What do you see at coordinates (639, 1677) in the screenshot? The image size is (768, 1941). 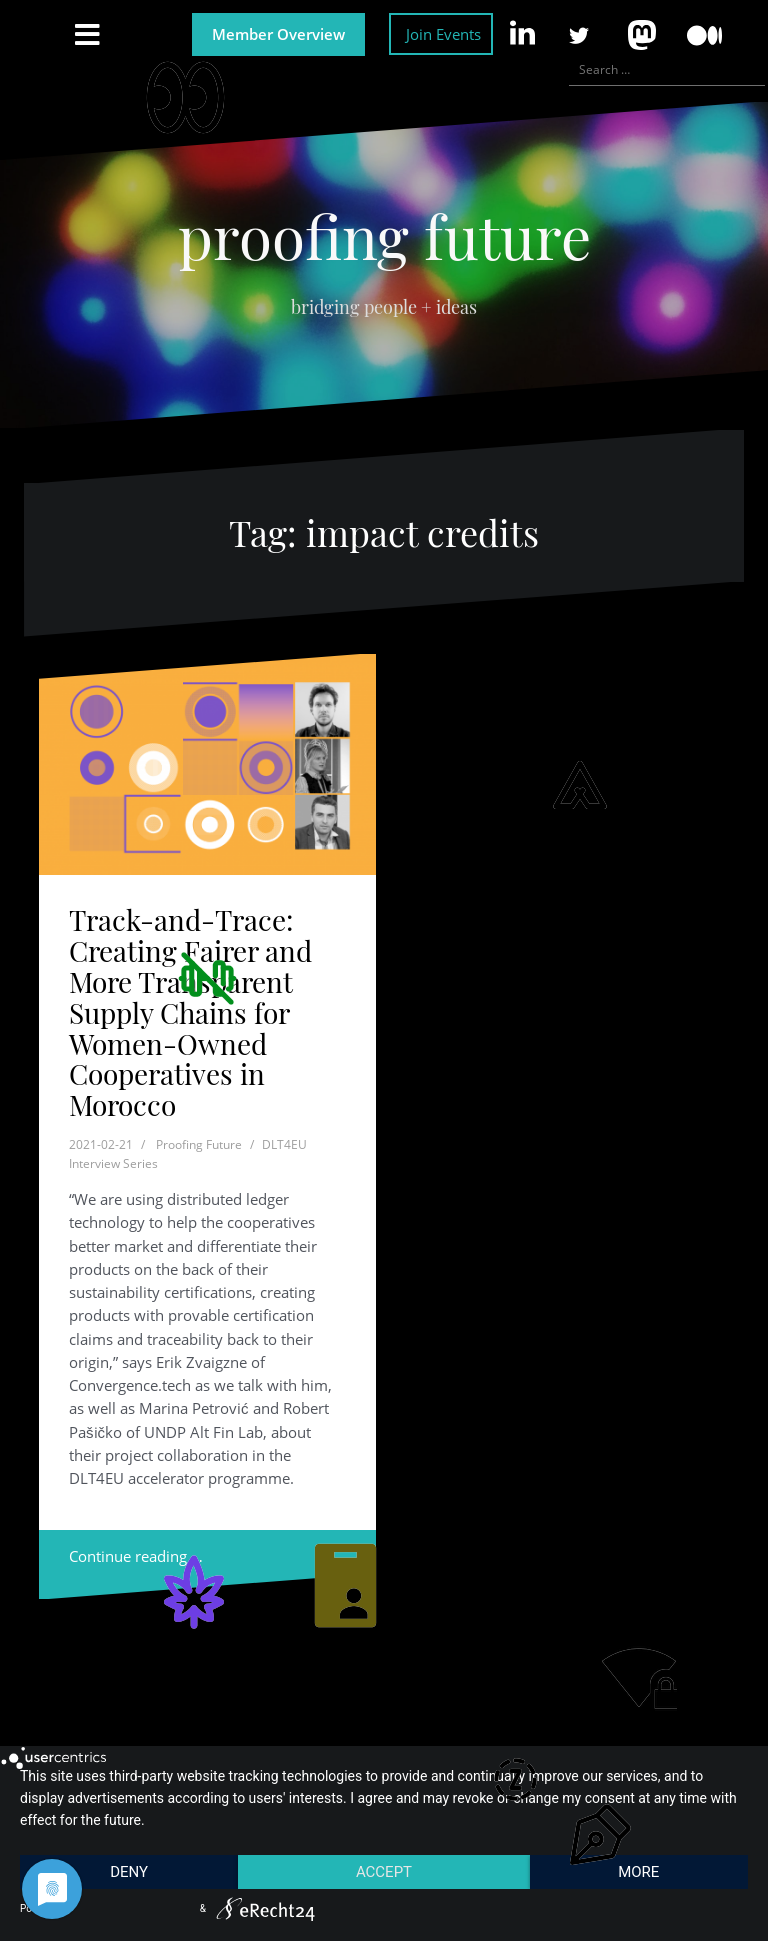 I see `connected to a secure wifi network` at bounding box center [639, 1677].